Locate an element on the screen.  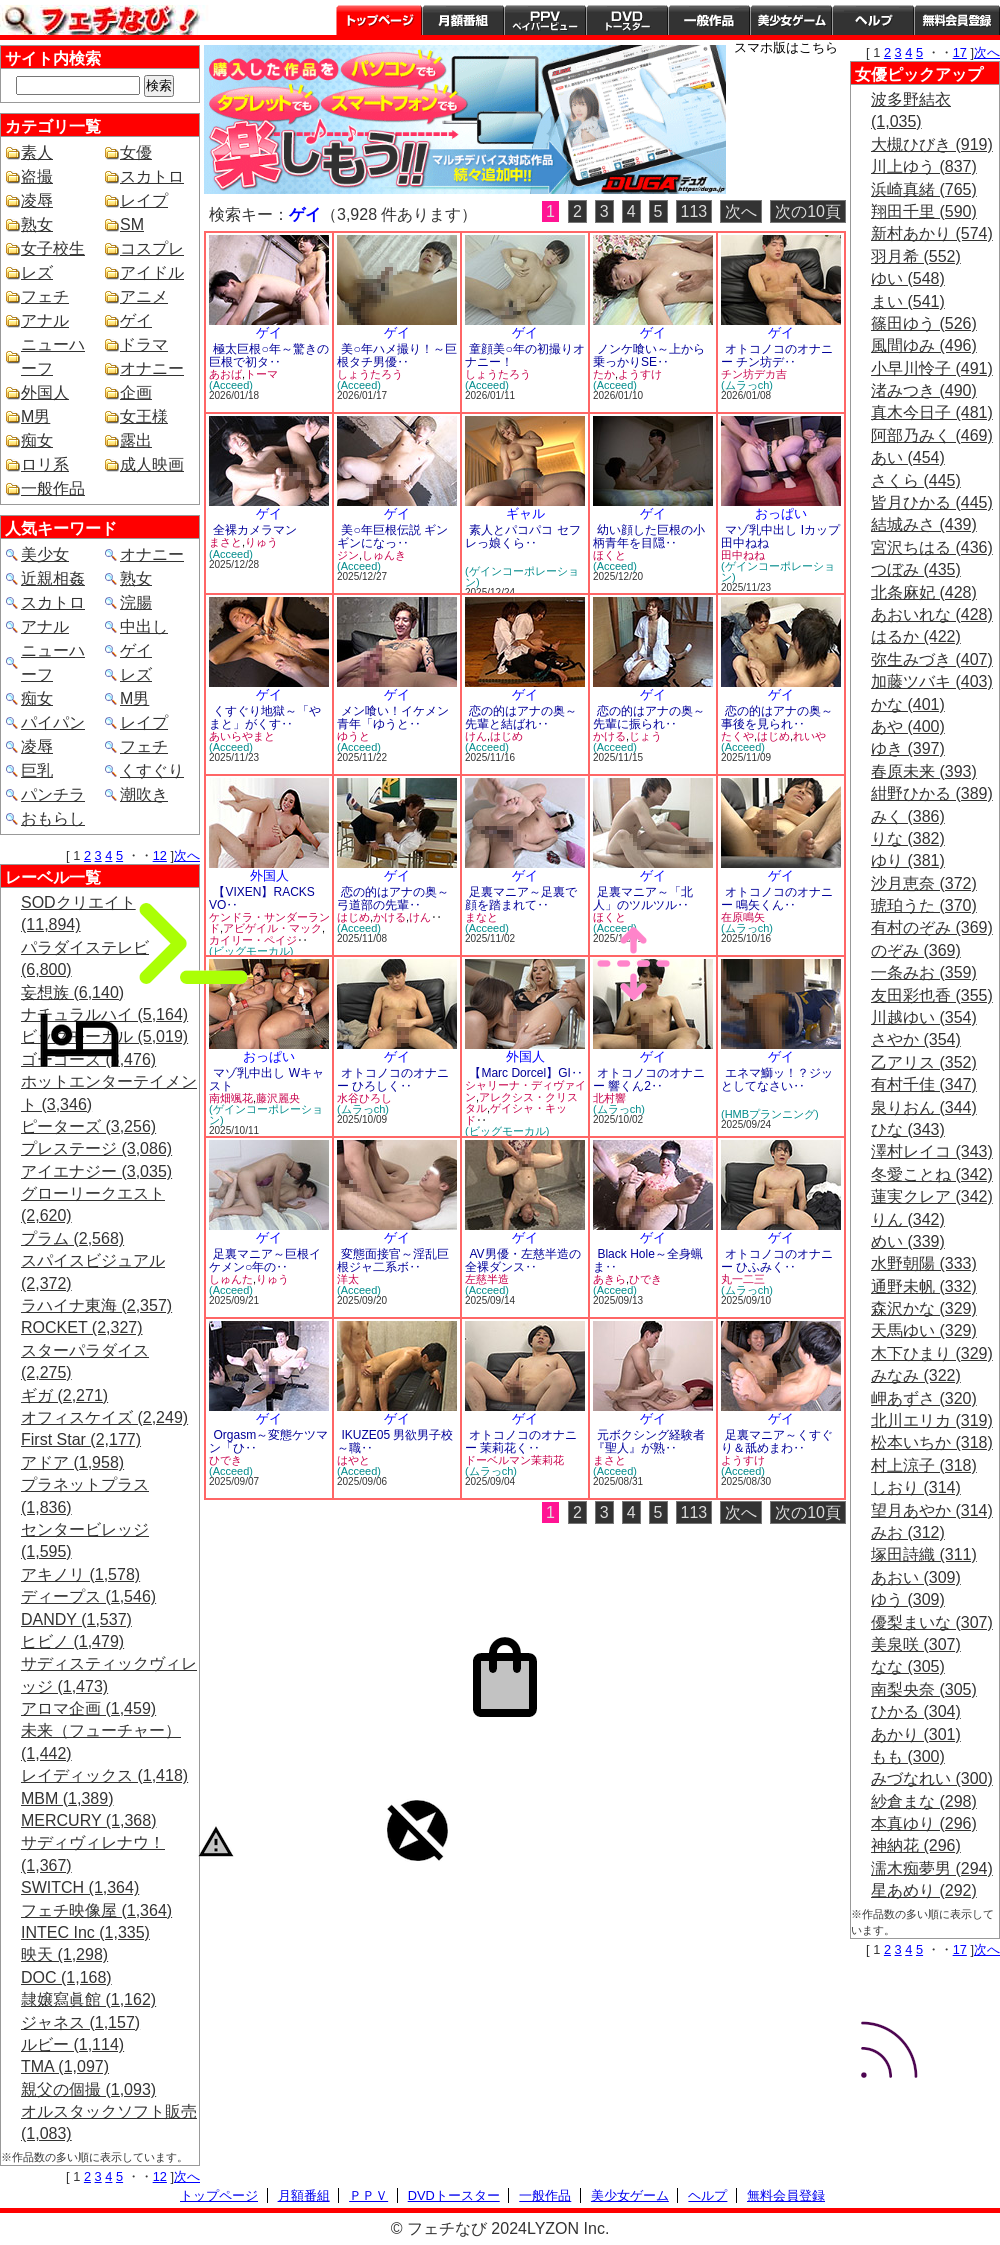
find nearby hotels or accommodation is located at coordinates (79, 1038).